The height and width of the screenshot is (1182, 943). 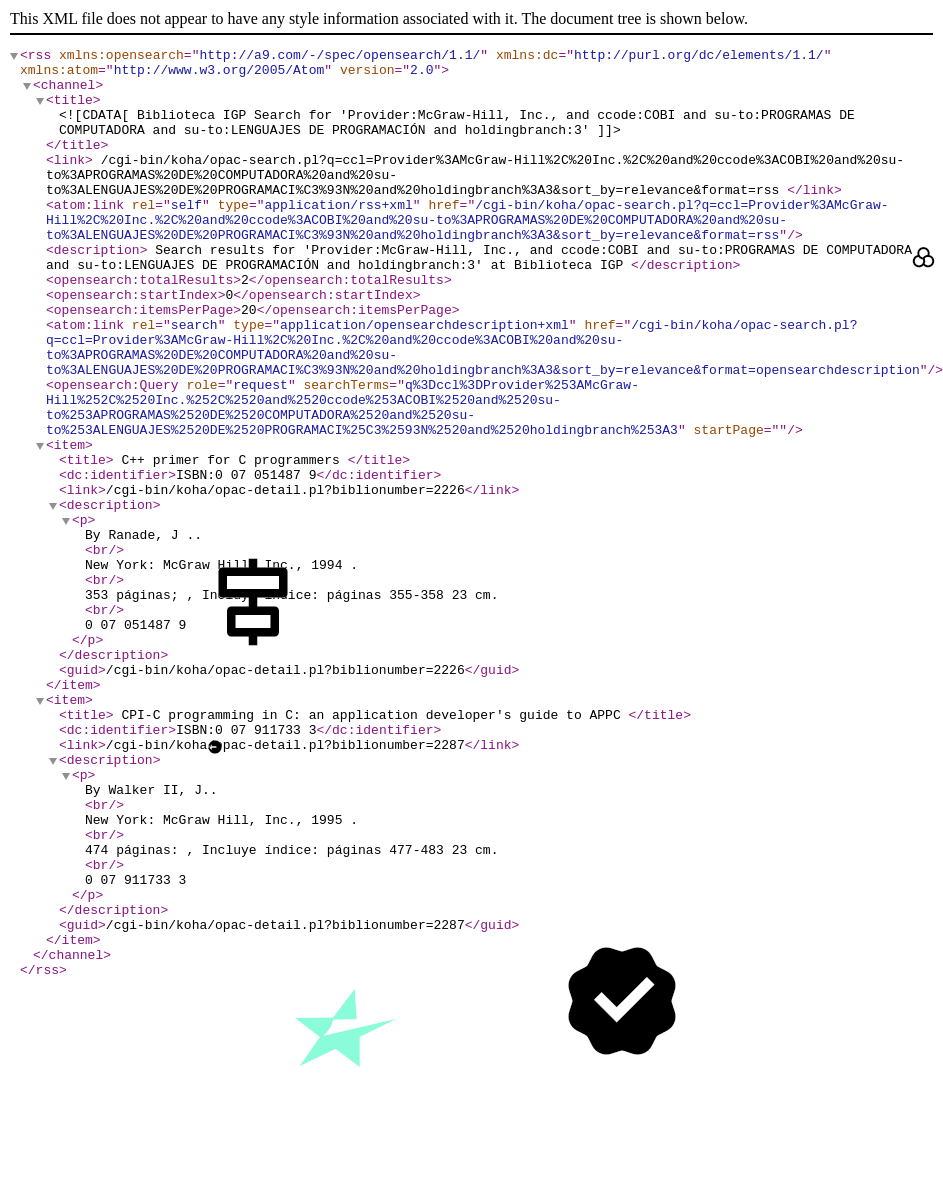 I want to click on visit the ESEA gaming platform, so click(x=346, y=1028).